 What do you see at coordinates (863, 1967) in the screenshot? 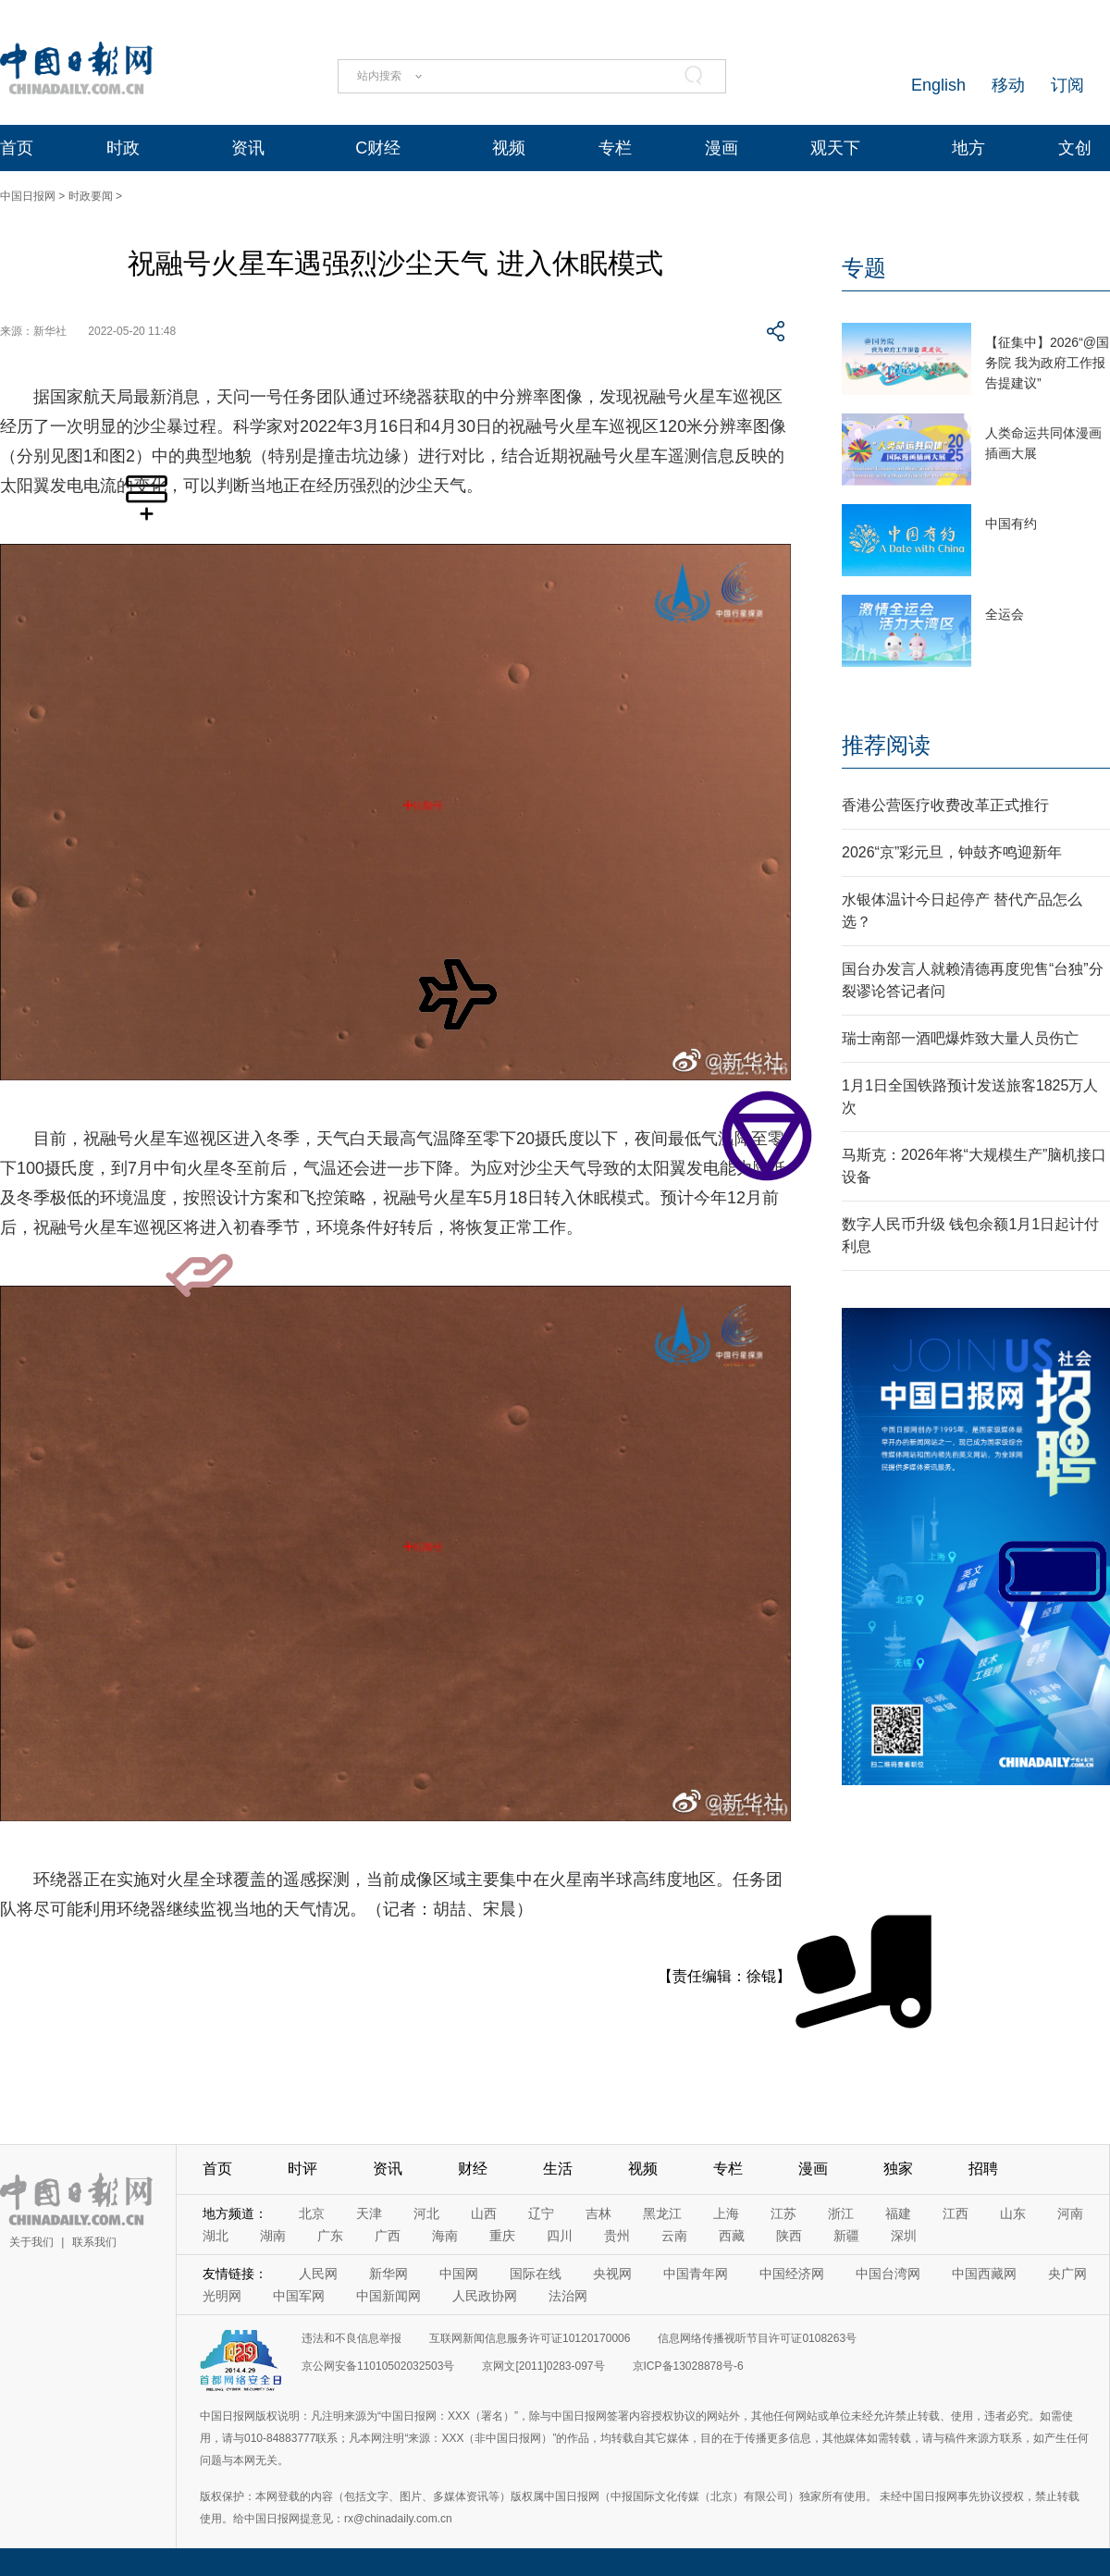
I see `indicates order is being loaded for delivery` at bounding box center [863, 1967].